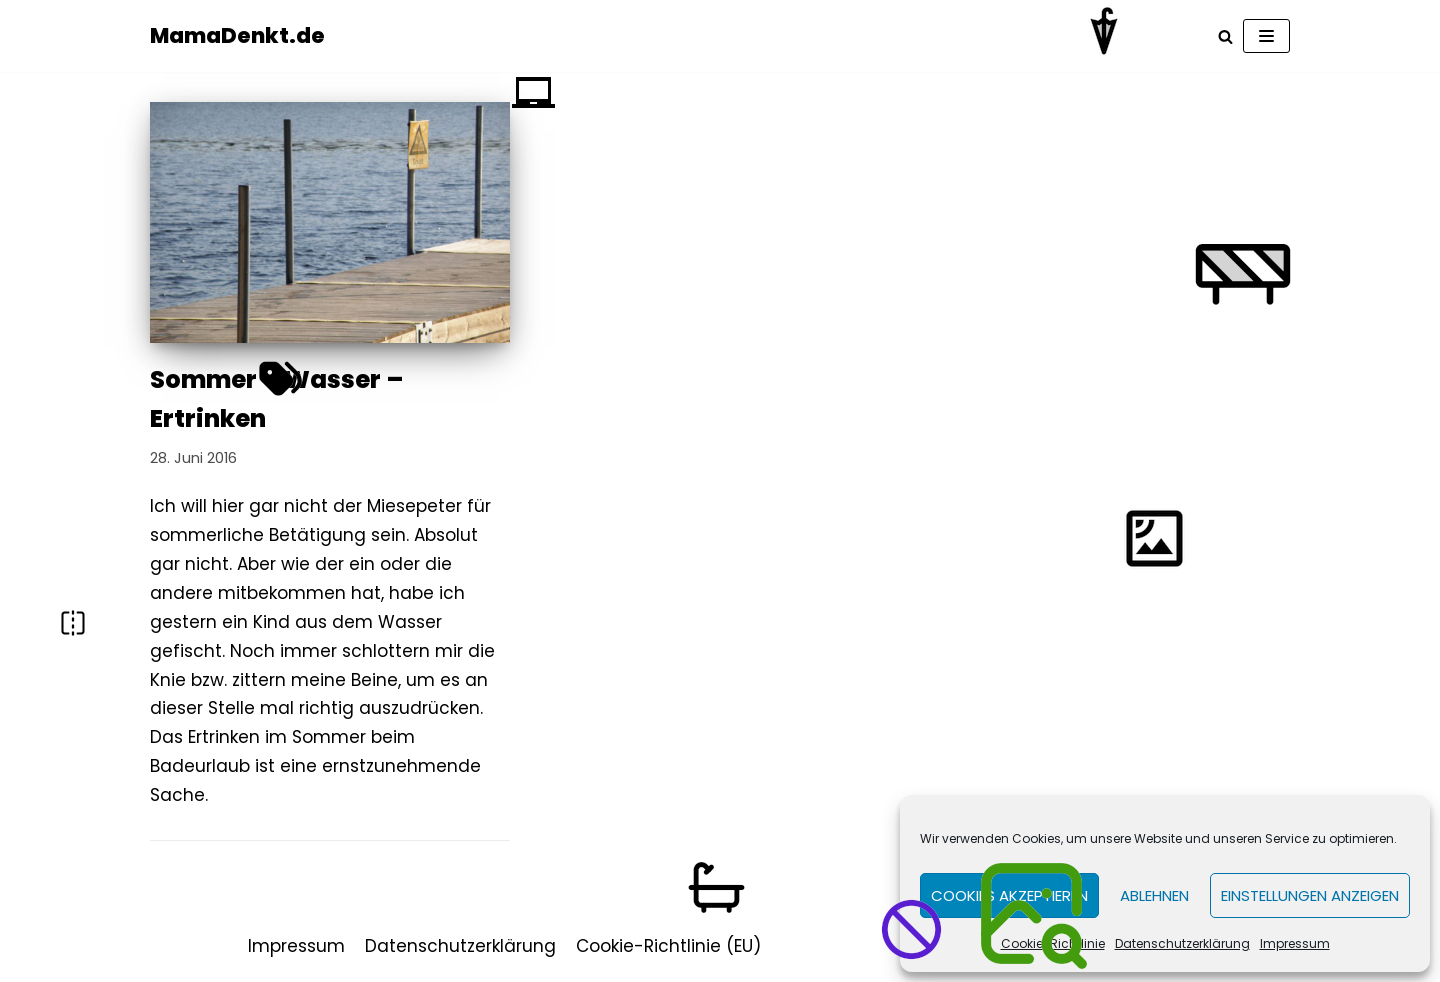 This screenshot has width=1440, height=982. Describe the element at coordinates (73, 623) in the screenshot. I see `flip image horizontally` at that location.